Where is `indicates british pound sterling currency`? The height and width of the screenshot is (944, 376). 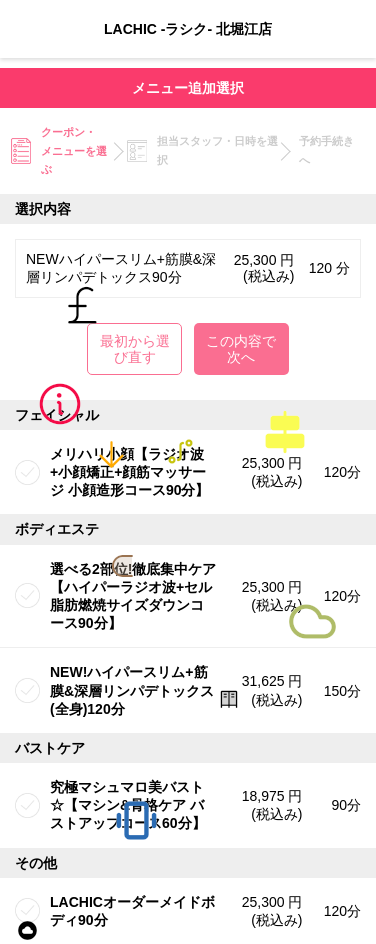
indicates british pound sterling currency is located at coordinates (84, 306).